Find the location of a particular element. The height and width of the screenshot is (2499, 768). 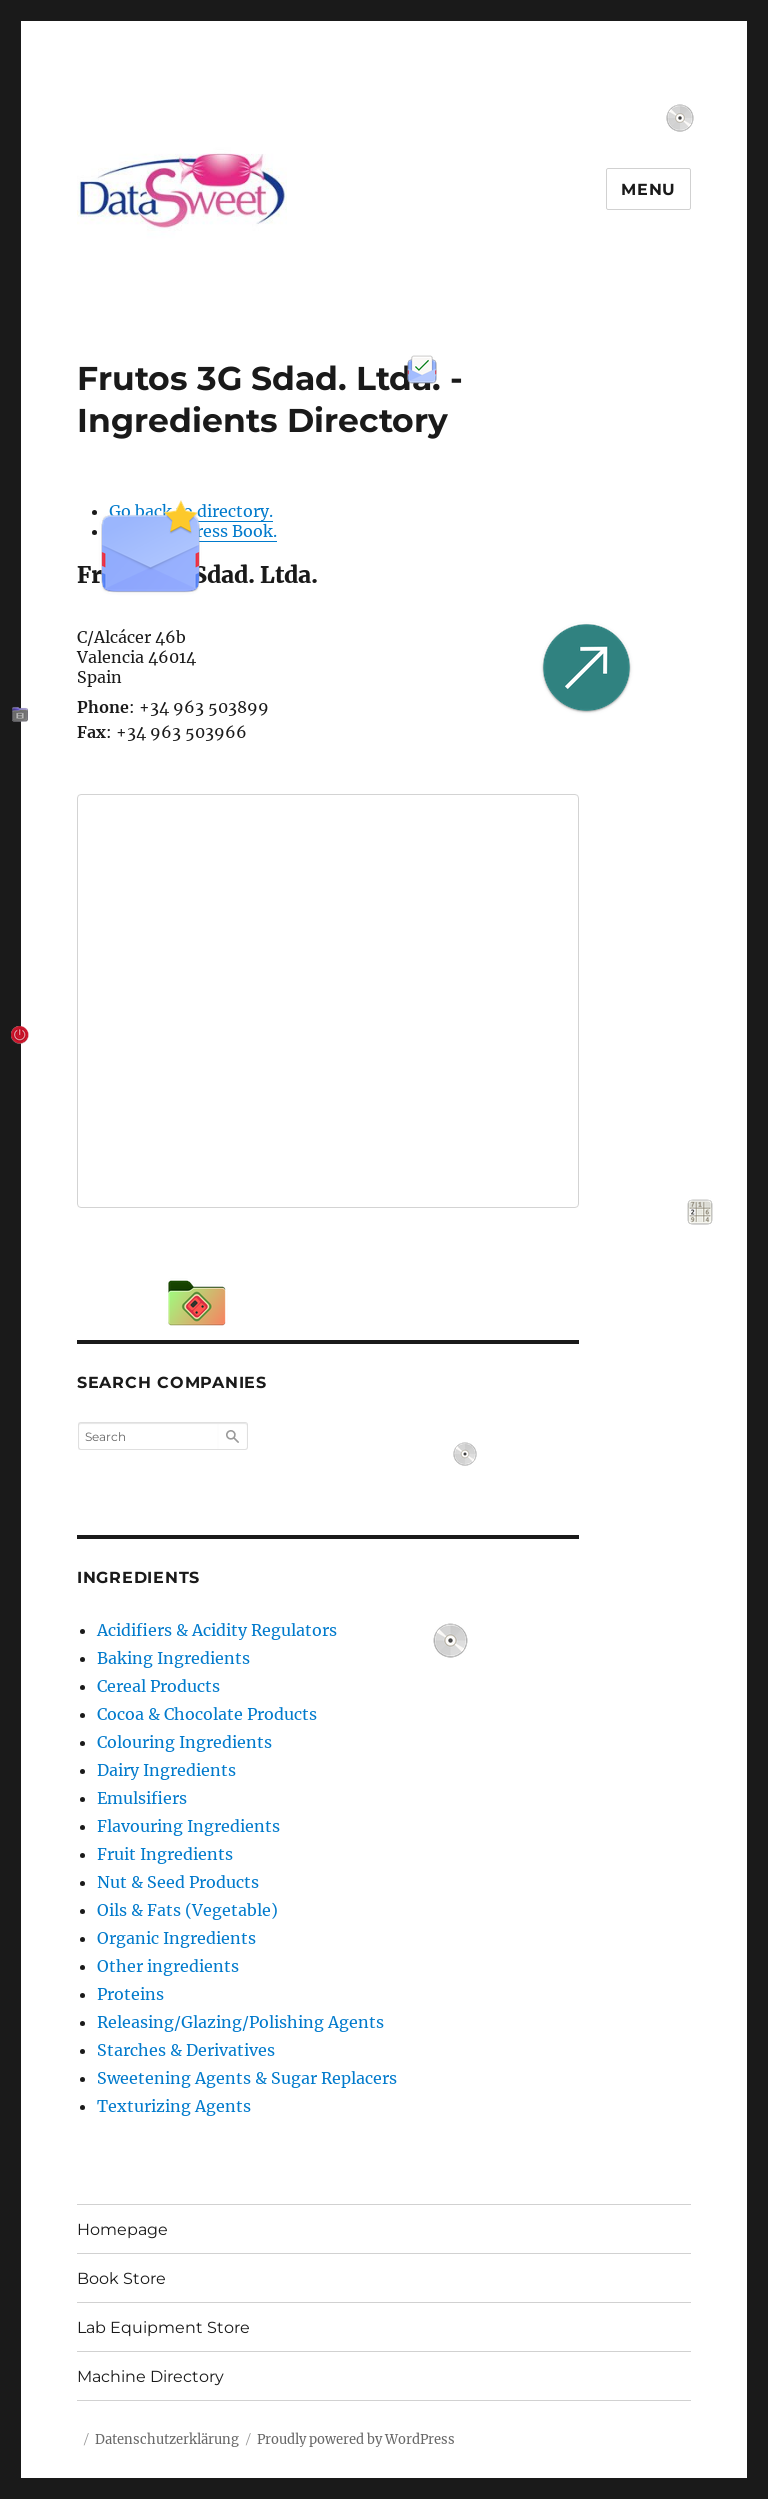

indicates a blank CD-R disc ready for burning is located at coordinates (680, 118).